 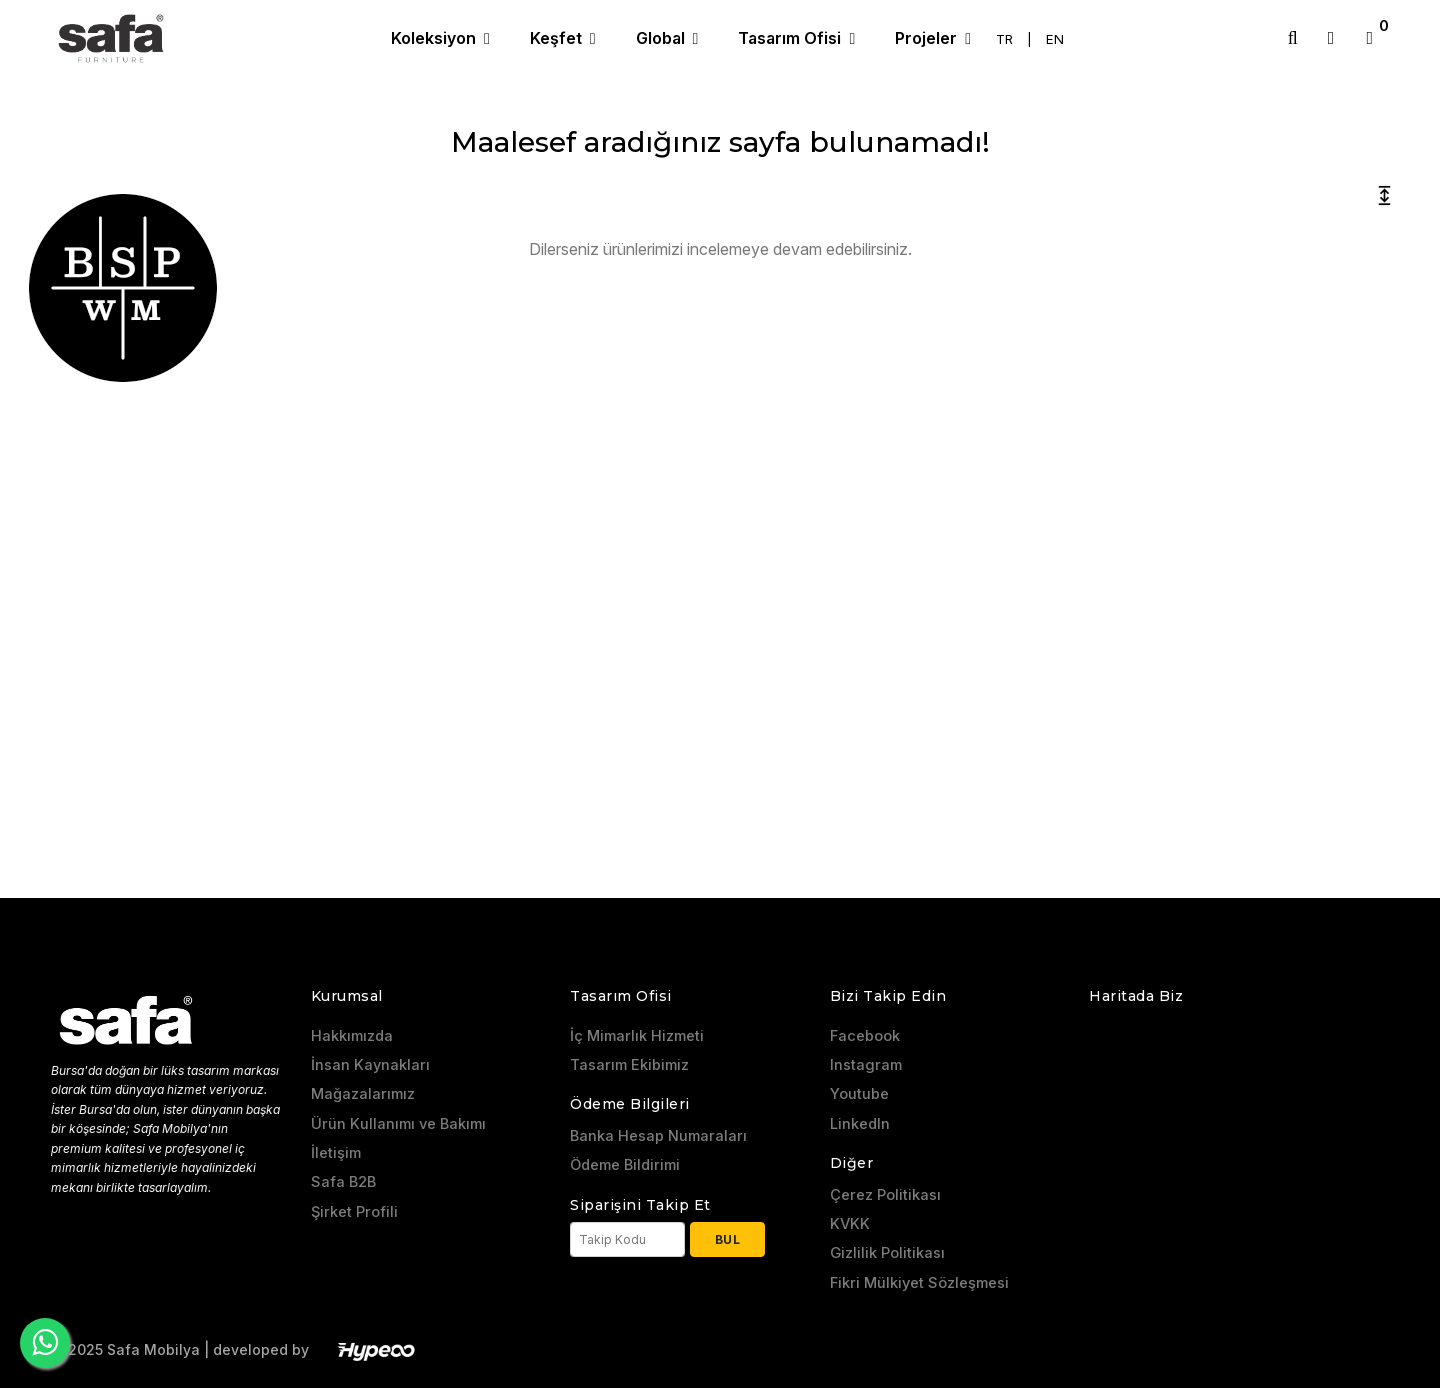 What do you see at coordinates (123, 288) in the screenshot?
I see `bspwm tiling window manager logo` at bounding box center [123, 288].